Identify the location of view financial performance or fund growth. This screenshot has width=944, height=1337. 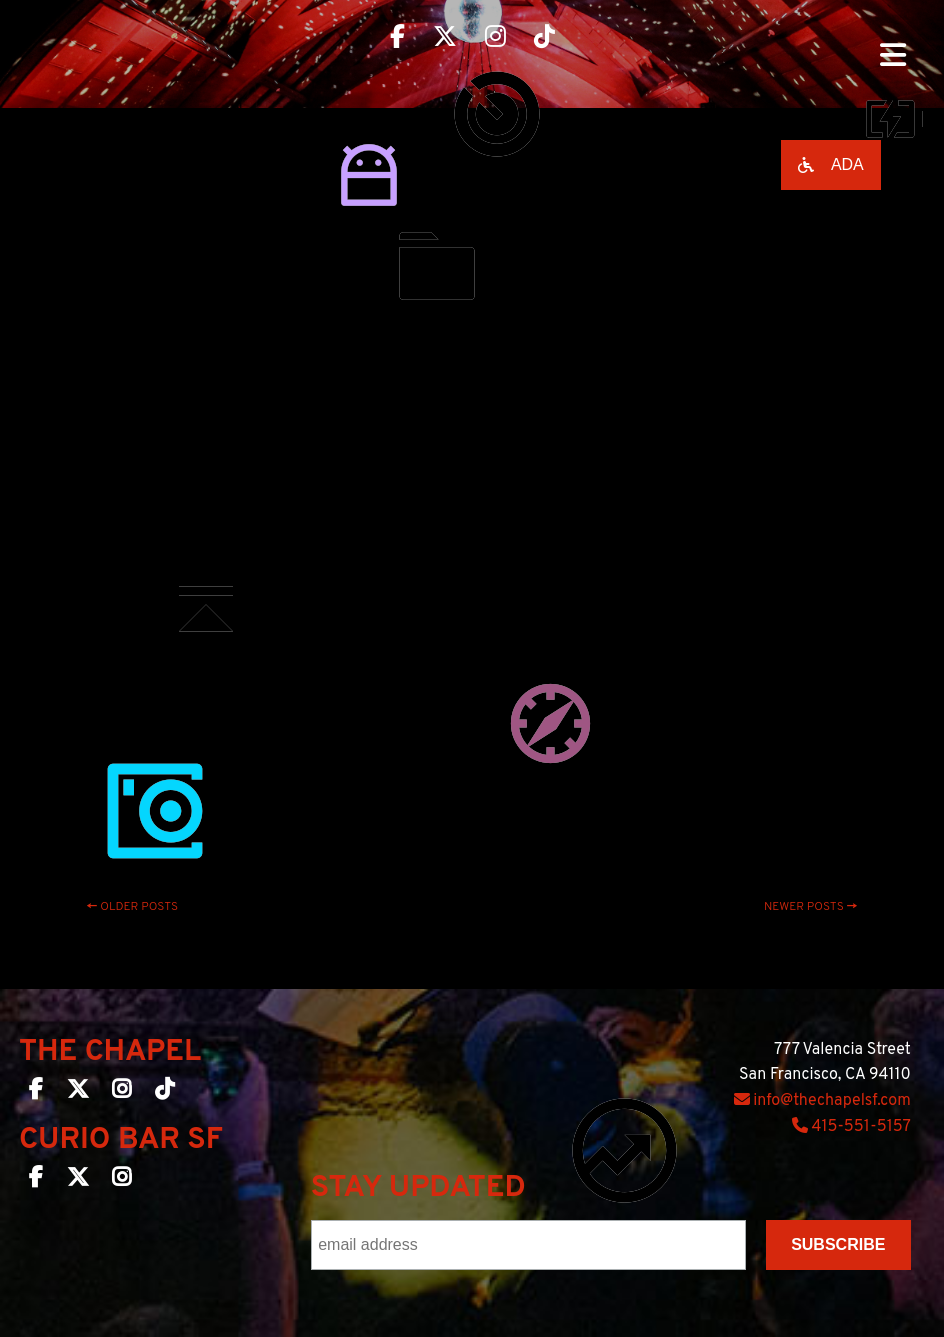
(624, 1150).